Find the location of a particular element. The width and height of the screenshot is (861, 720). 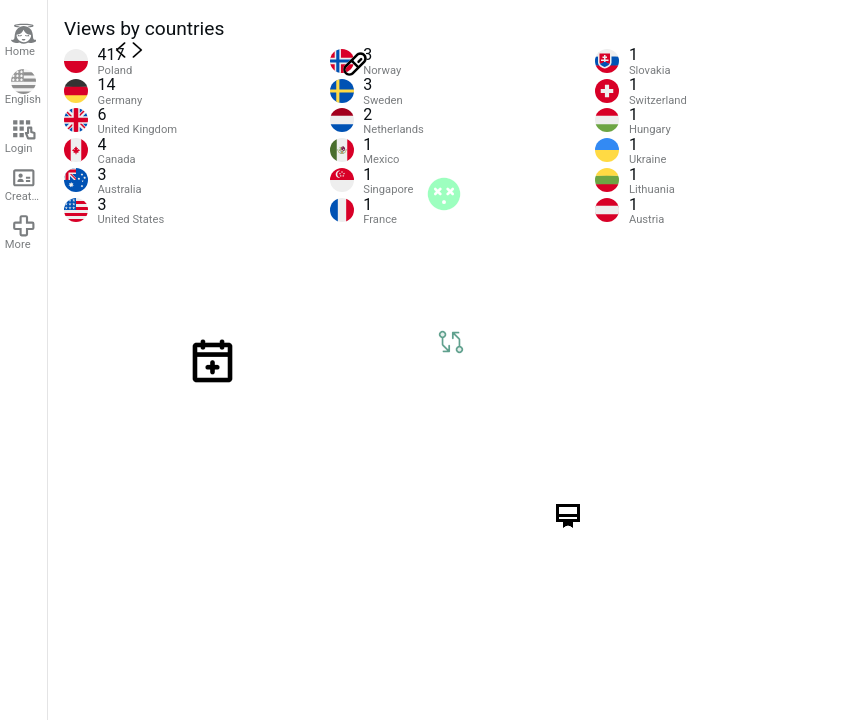

view or edit source code is located at coordinates (129, 50).